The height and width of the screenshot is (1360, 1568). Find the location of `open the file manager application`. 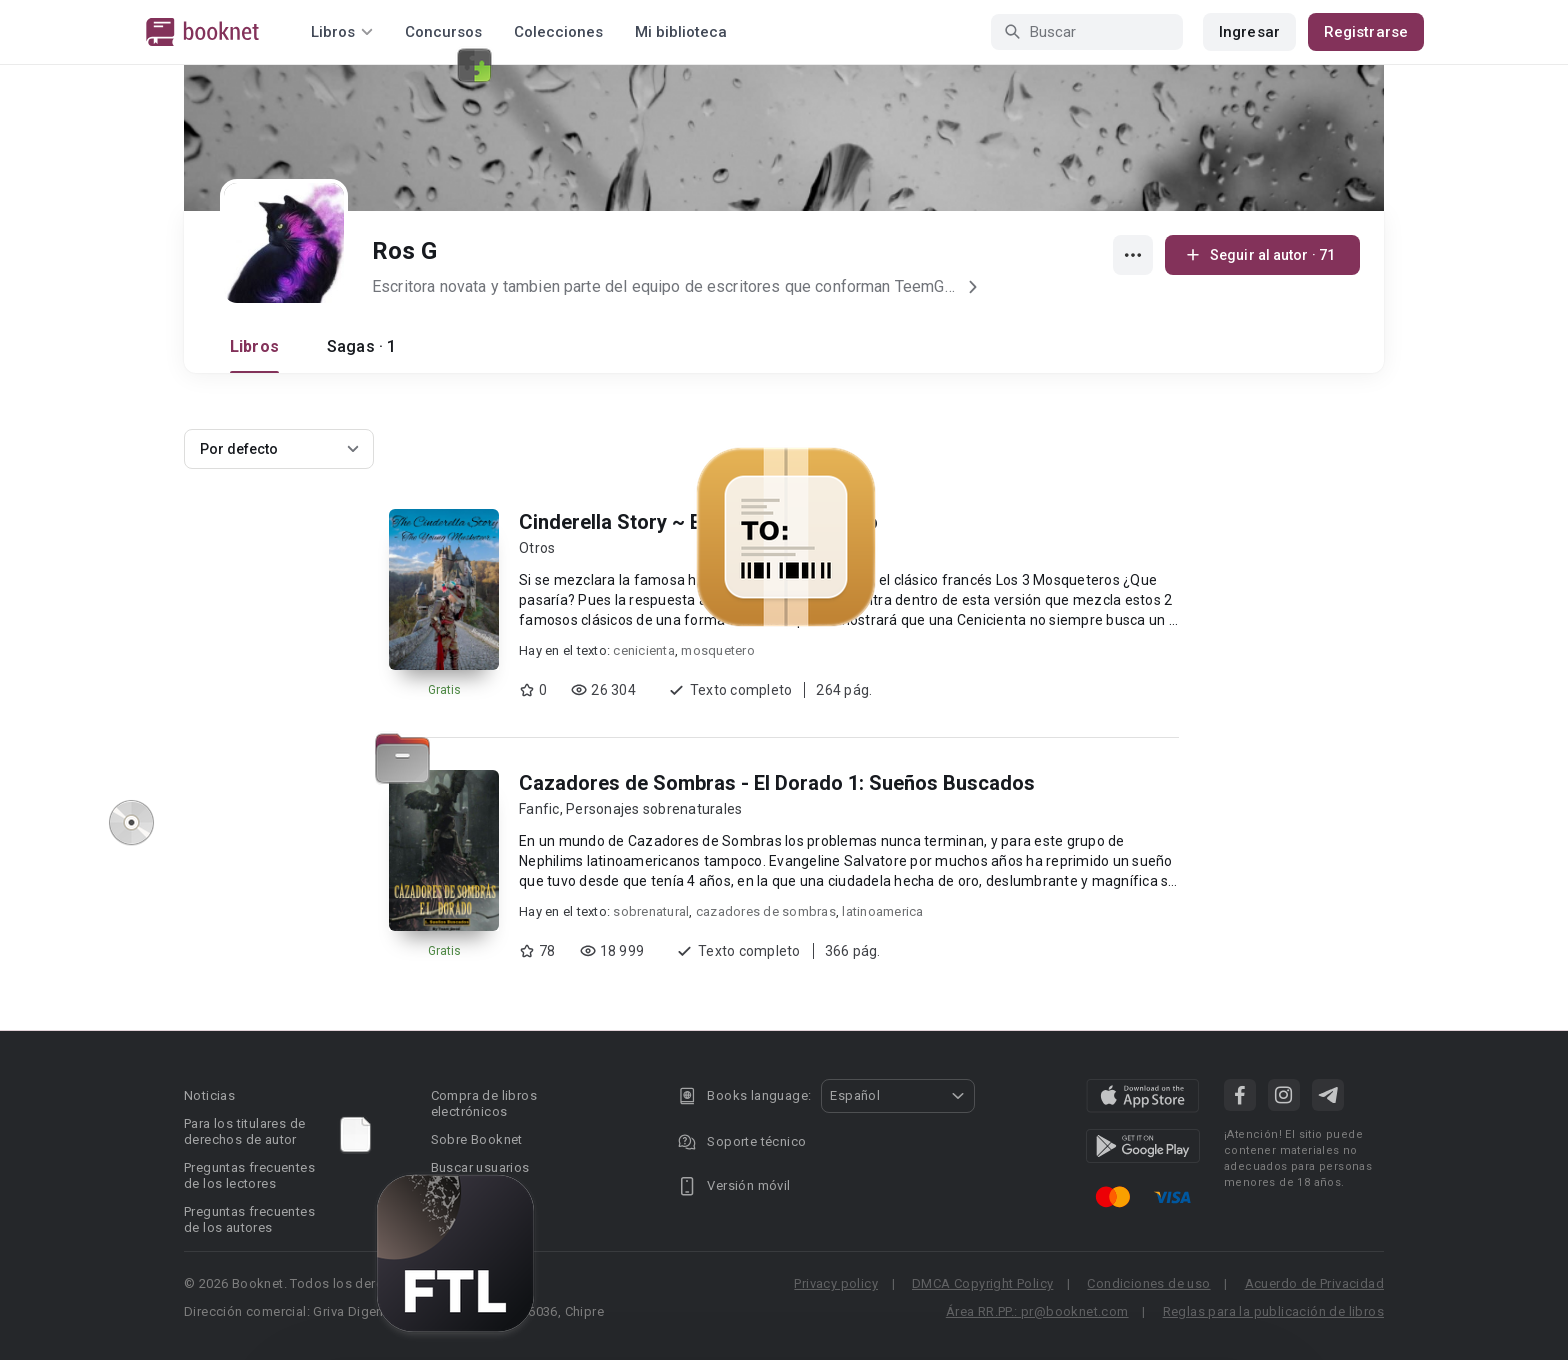

open the file manager application is located at coordinates (402, 758).